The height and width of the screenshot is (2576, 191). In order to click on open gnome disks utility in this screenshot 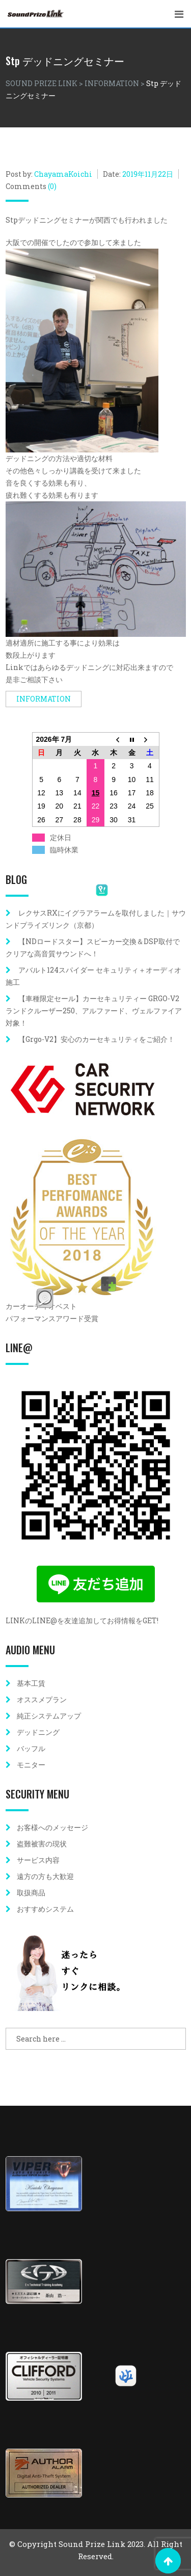, I will do `click(45, 1298)`.